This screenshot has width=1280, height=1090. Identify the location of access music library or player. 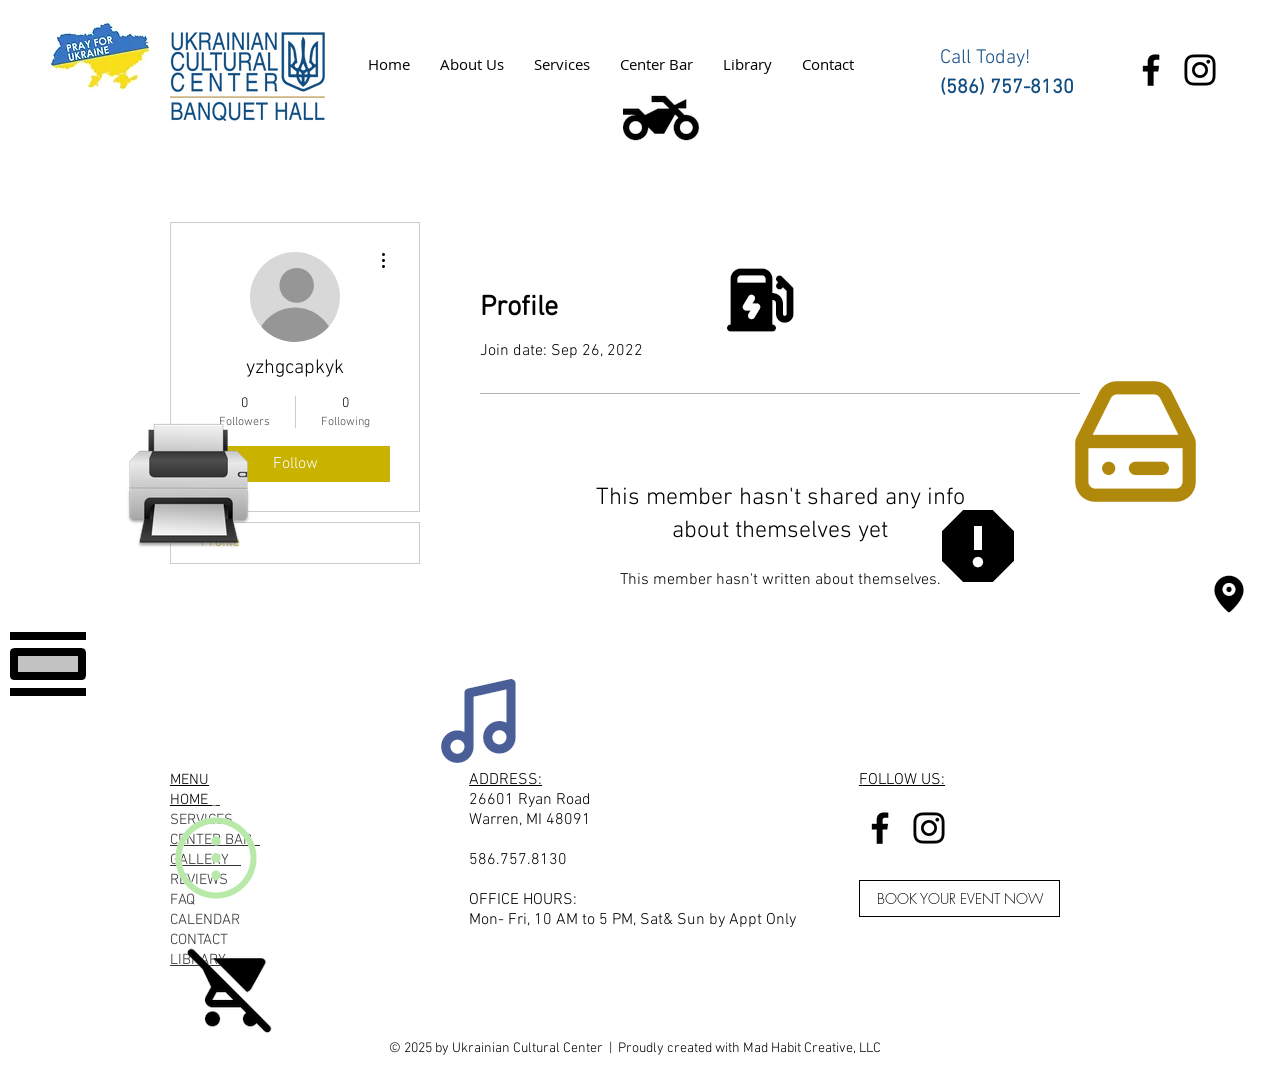
(483, 721).